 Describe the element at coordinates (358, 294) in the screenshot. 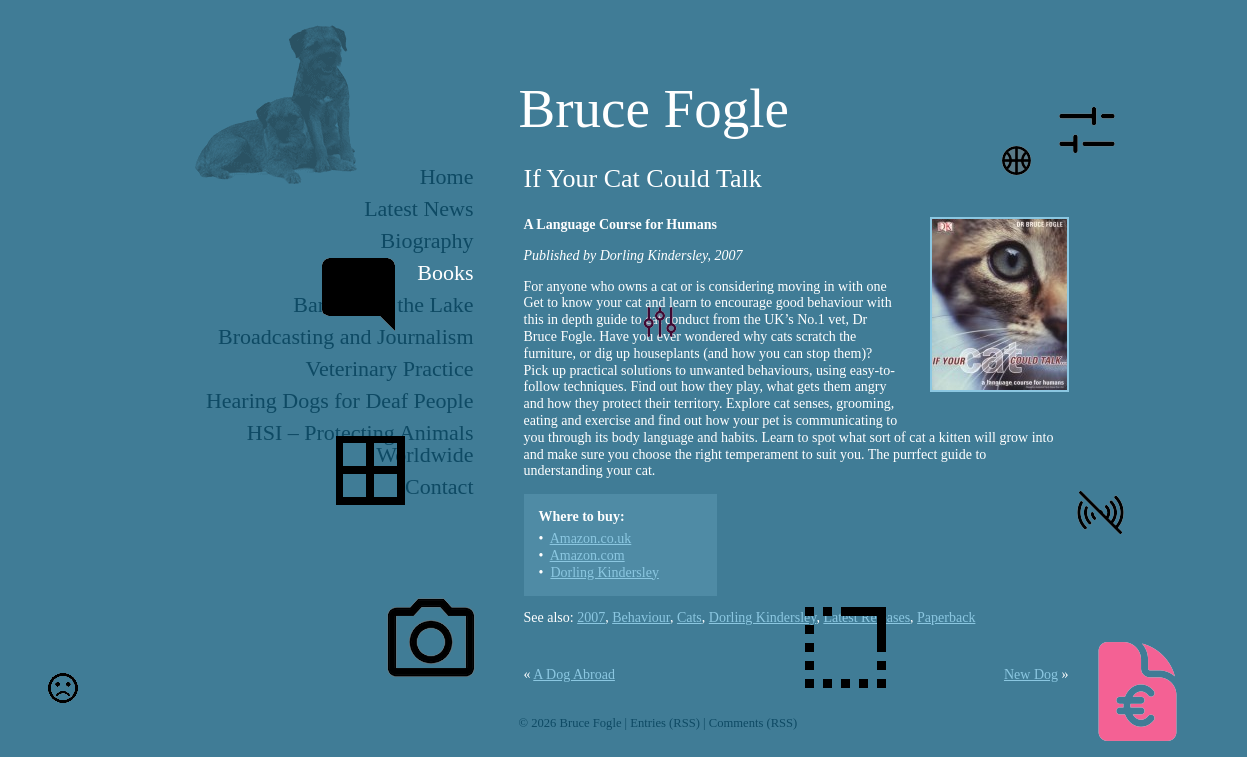

I see `open comments section` at that location.